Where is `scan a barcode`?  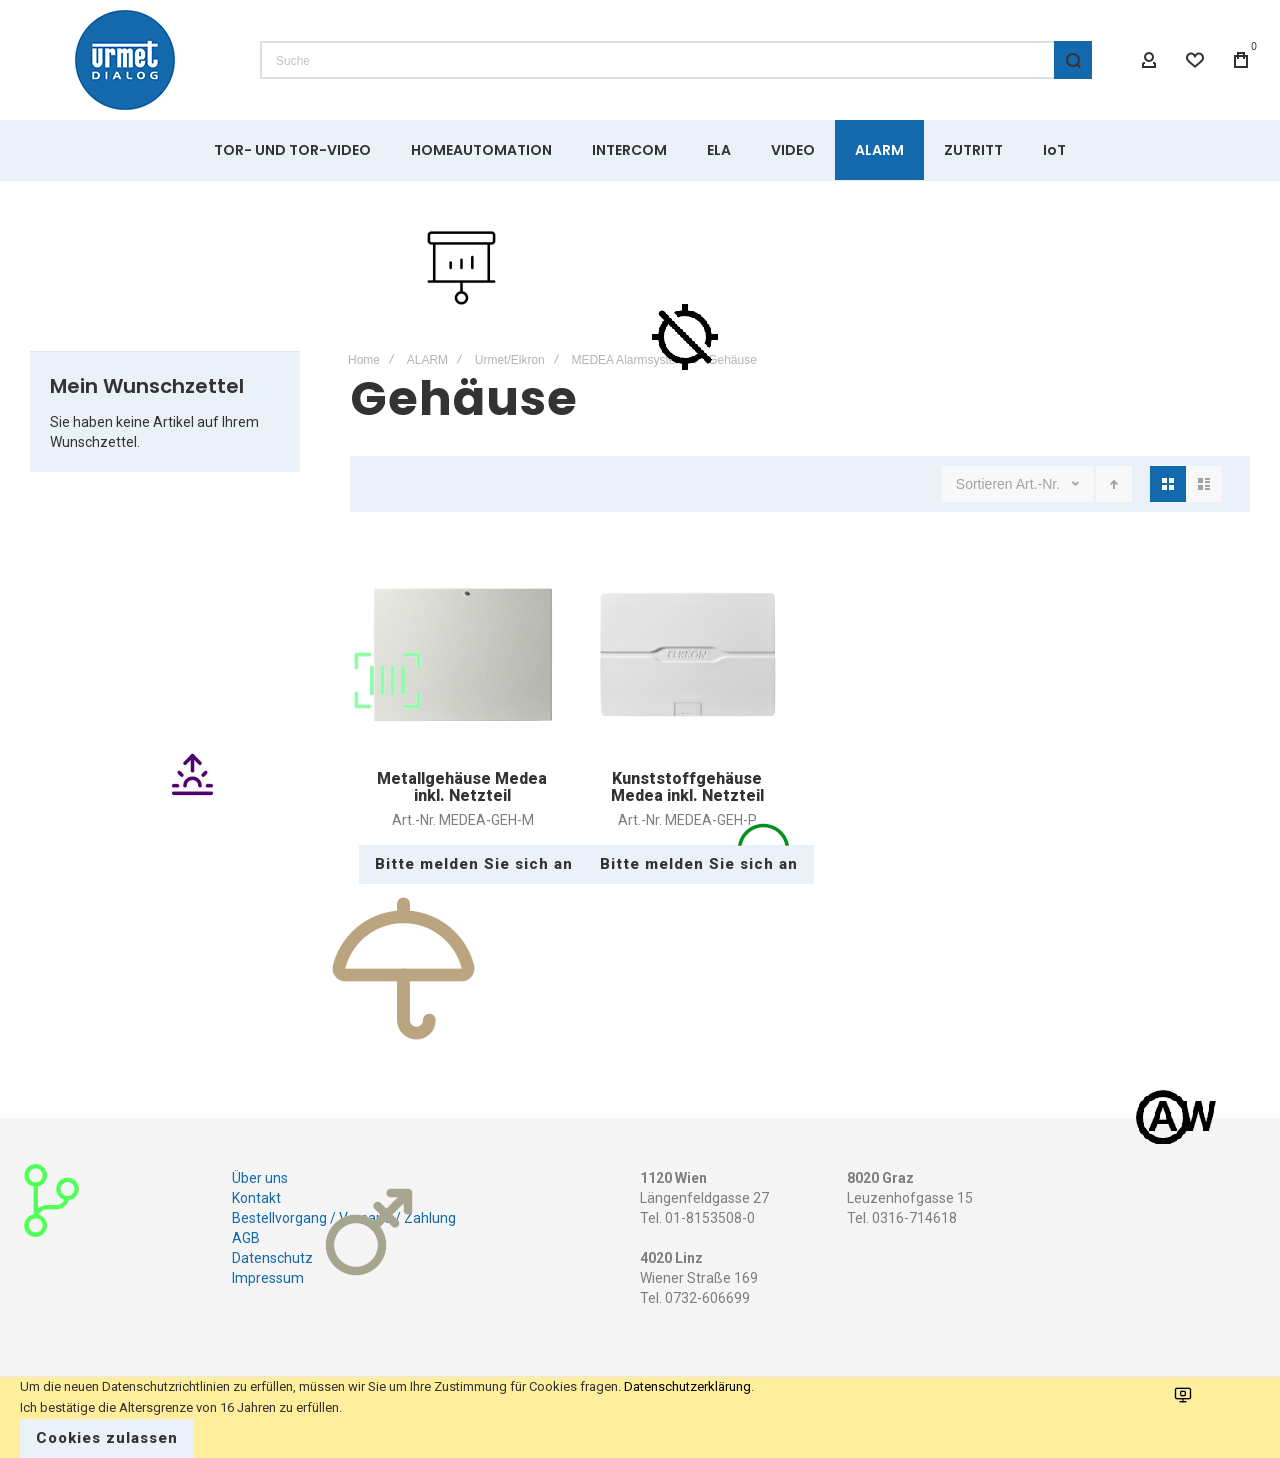 scan a barcode is located at coordinates (387, 680).